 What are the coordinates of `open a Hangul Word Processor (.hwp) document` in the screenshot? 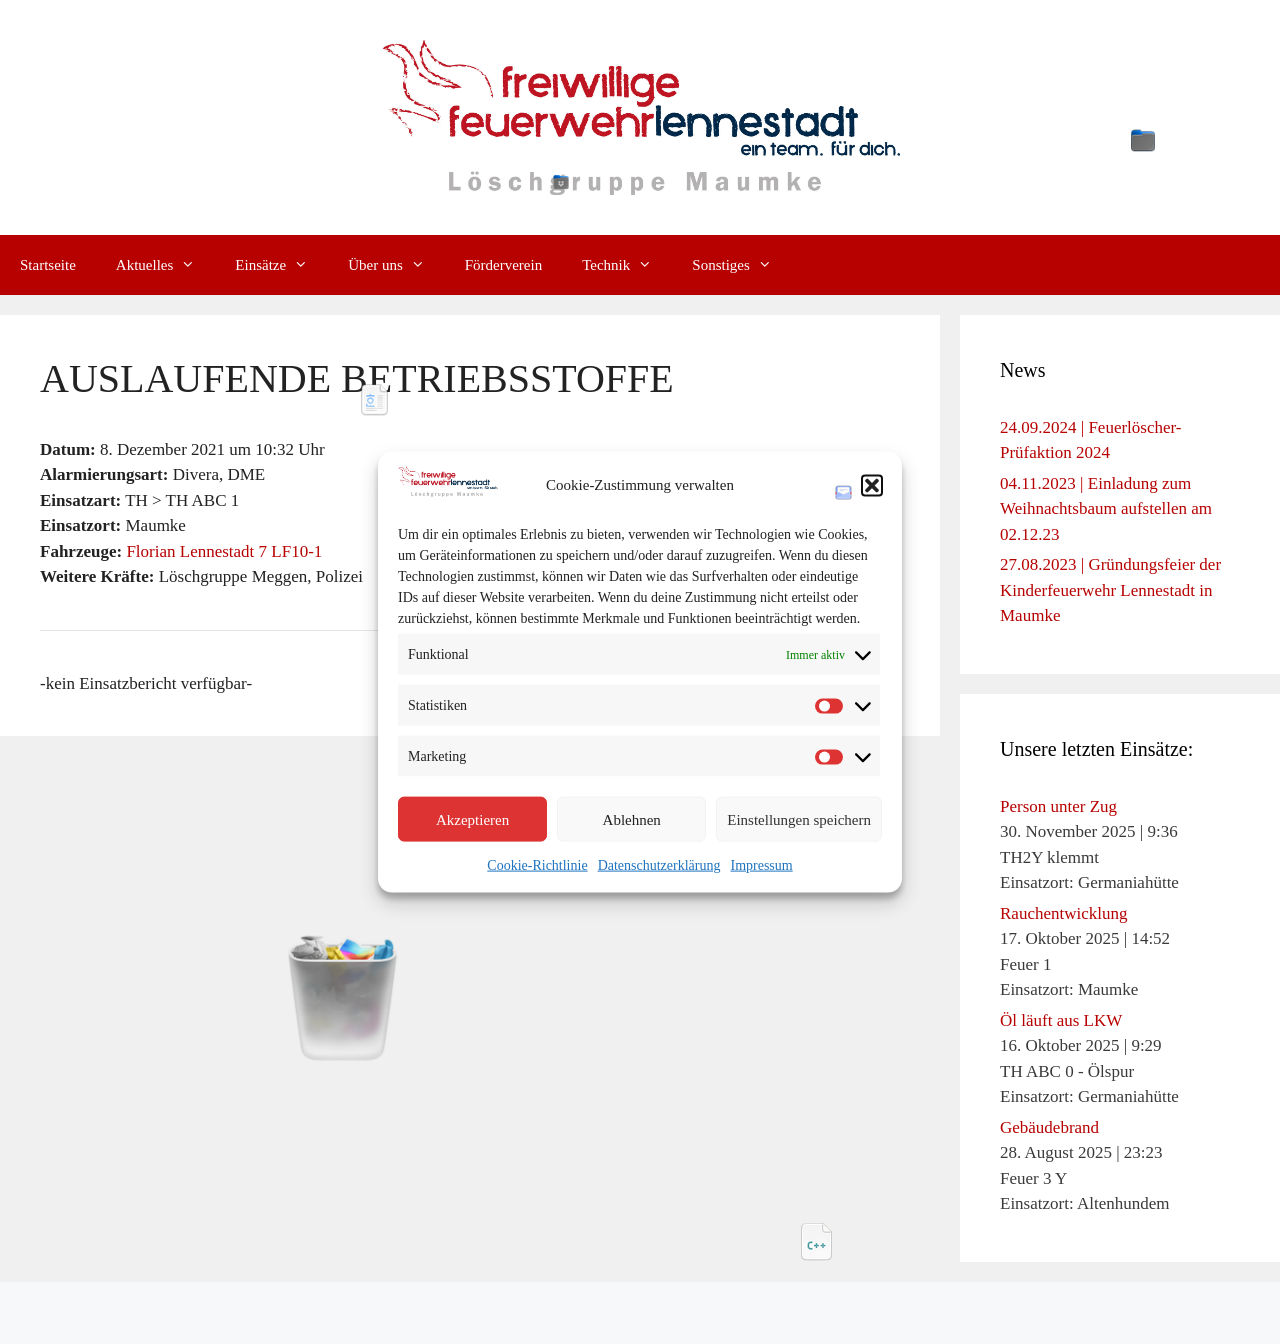 It's located at (374, 399).